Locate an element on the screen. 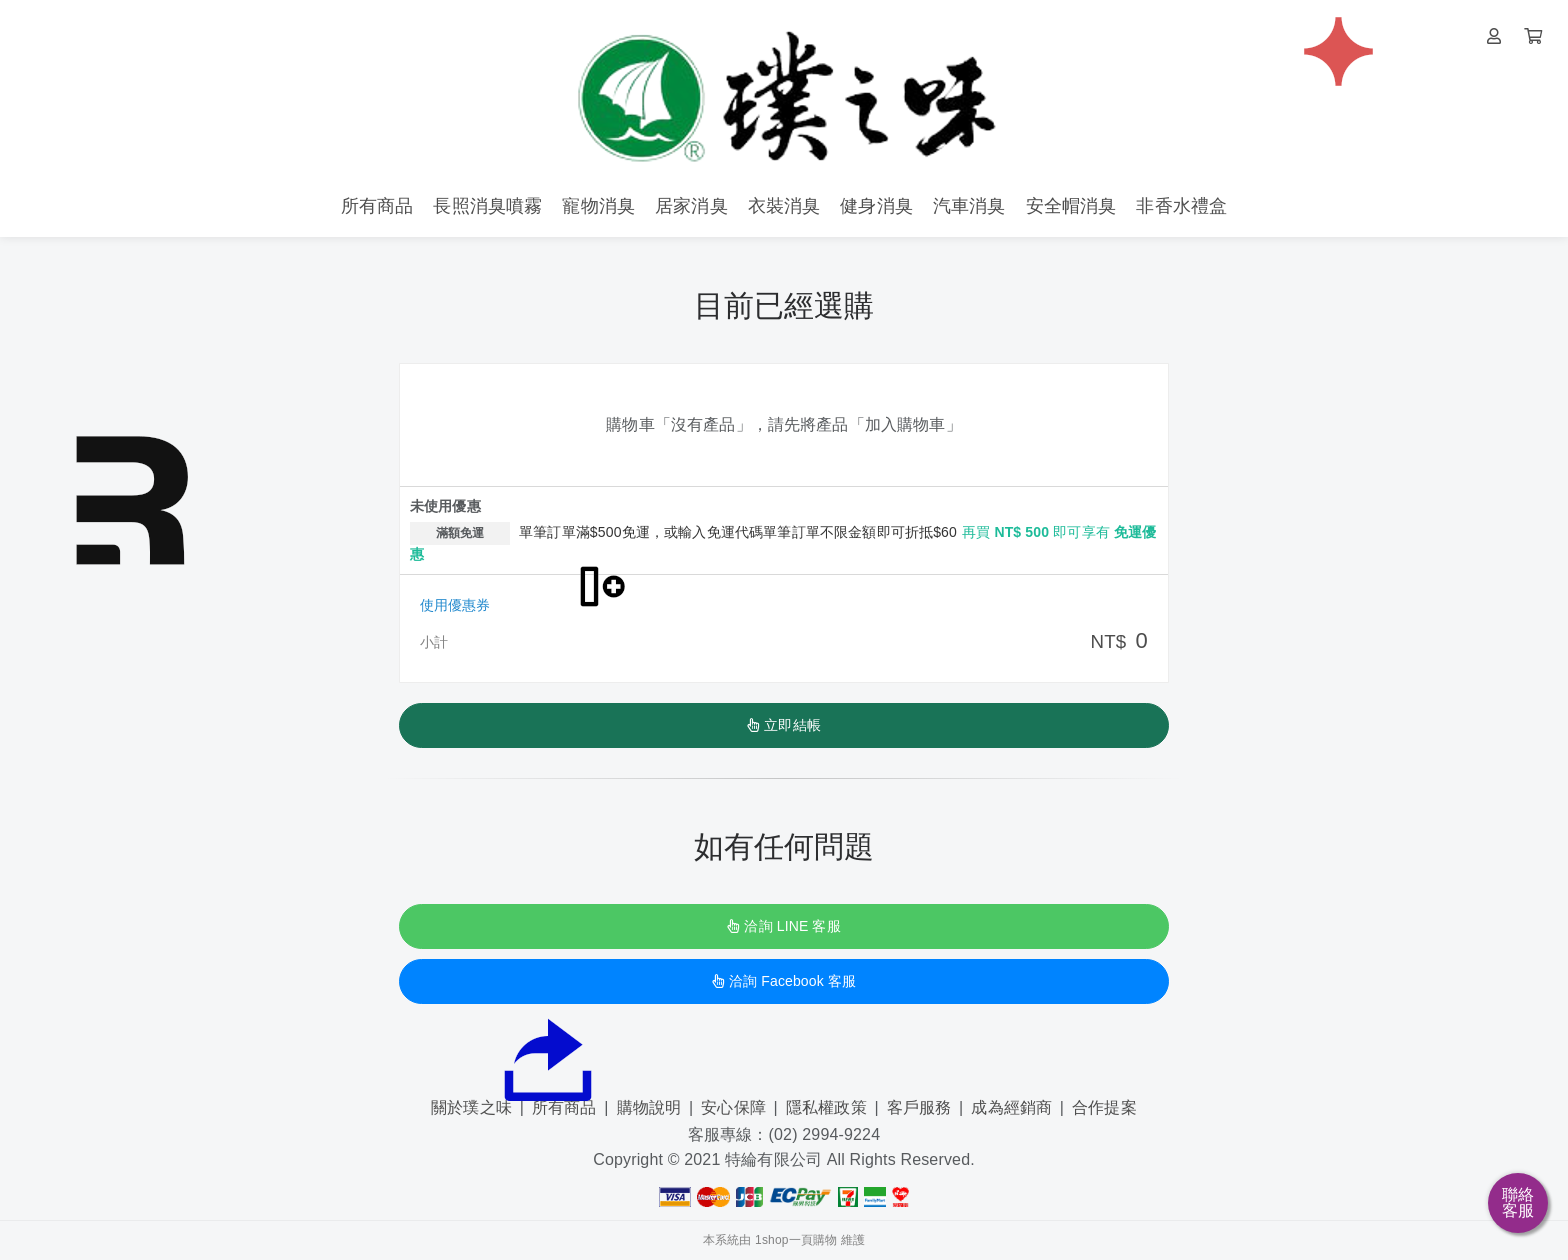 Image resolution: width=1568 pixels, height=1260 pixels. share content to another app or person is located at coordinates (548, 1062).